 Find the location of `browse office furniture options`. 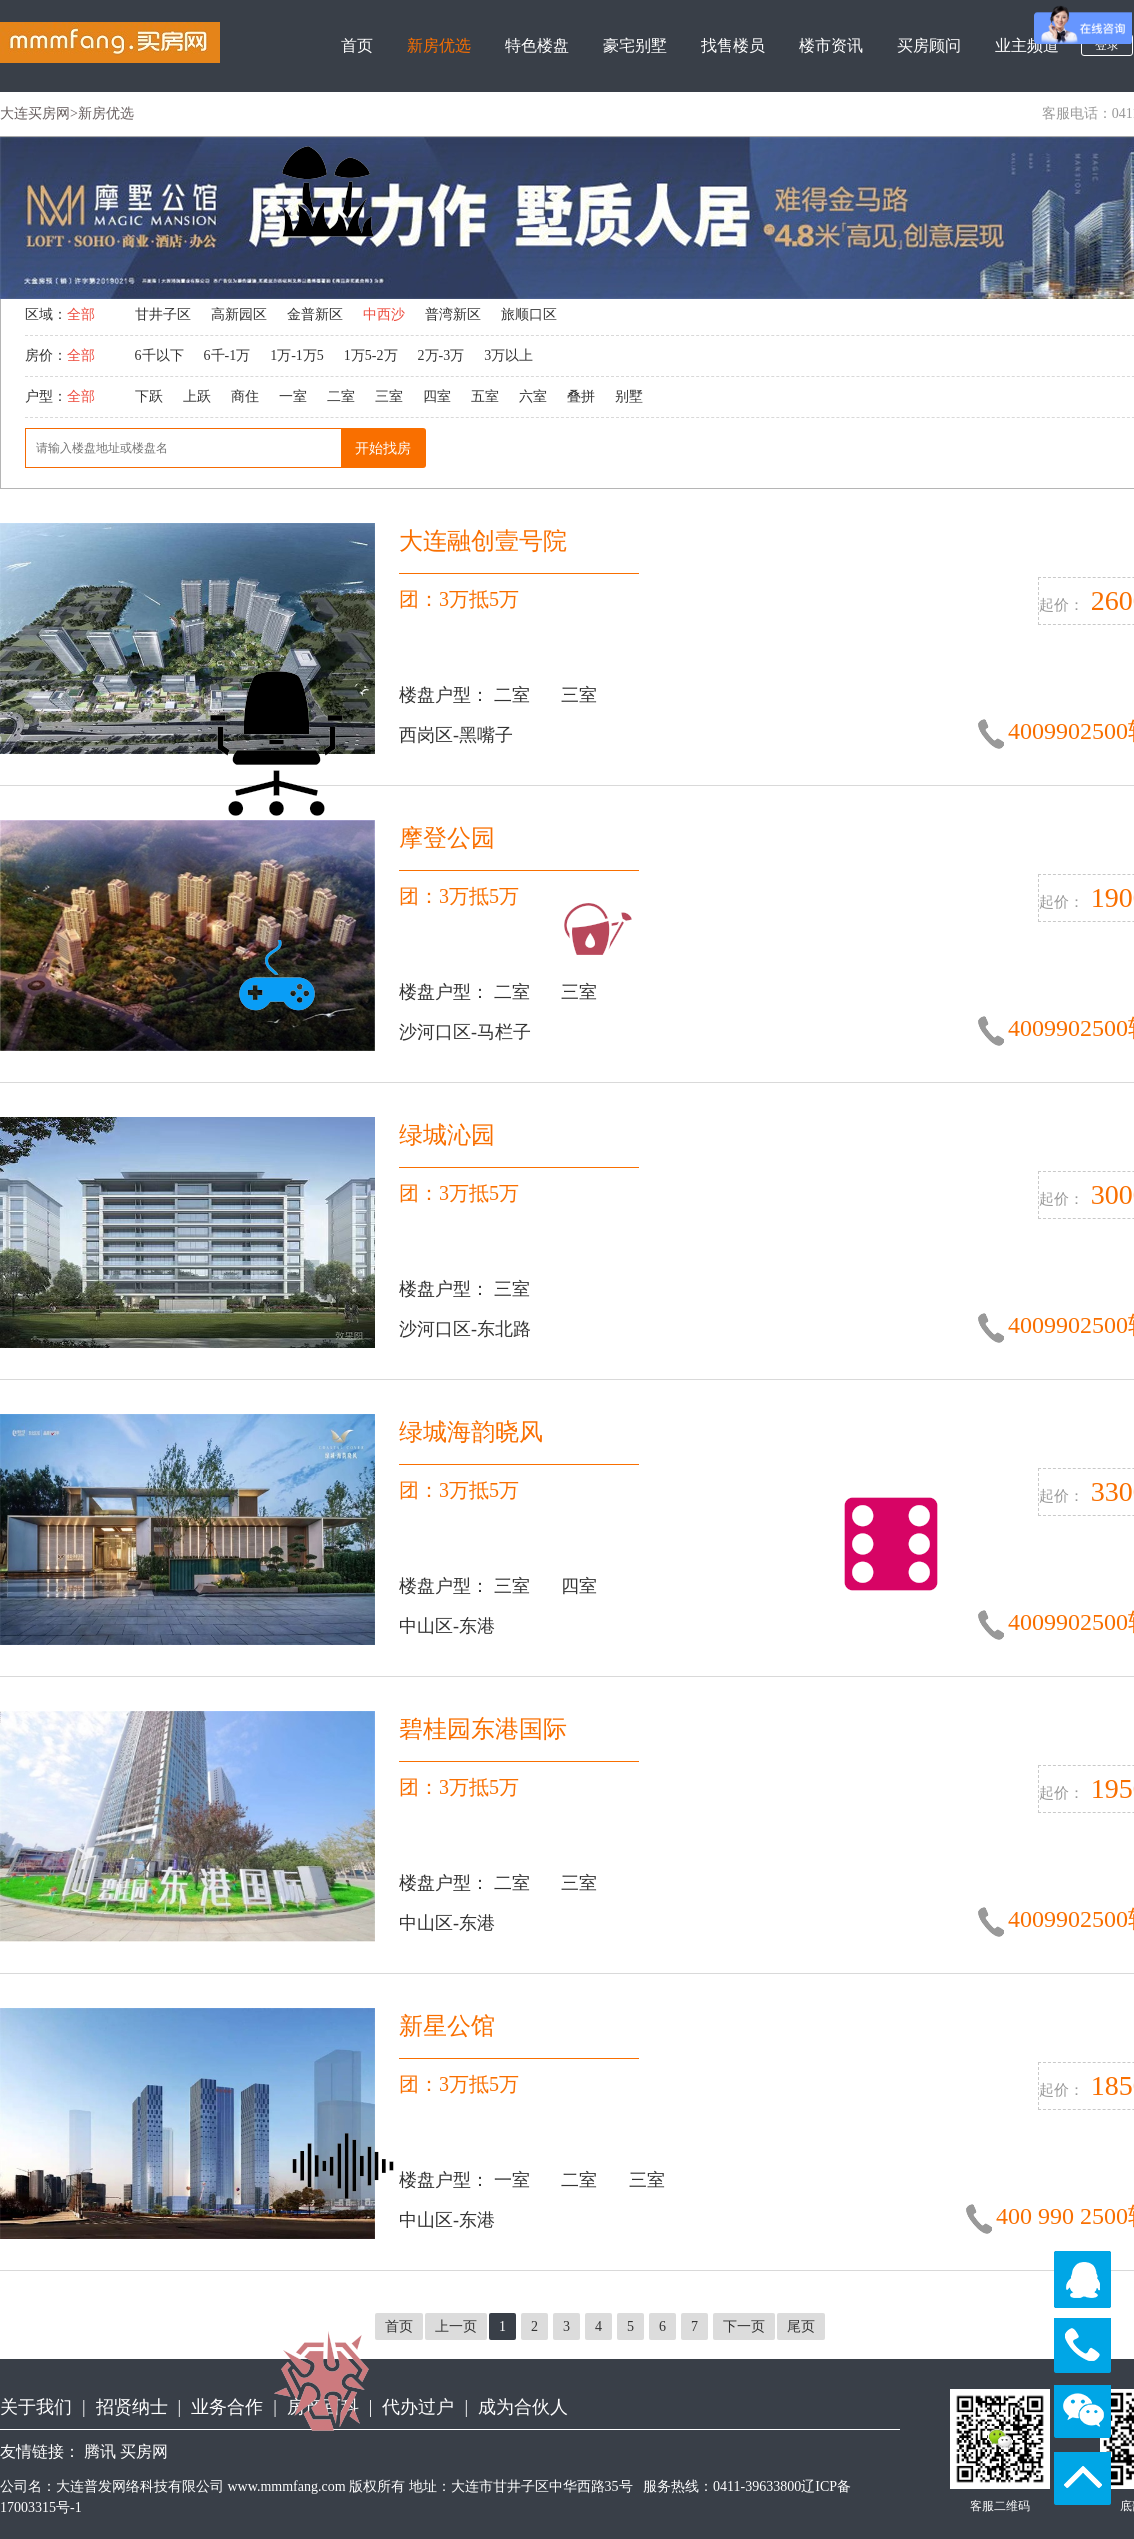

browse office furniture options is located at coordinates (276, 743).